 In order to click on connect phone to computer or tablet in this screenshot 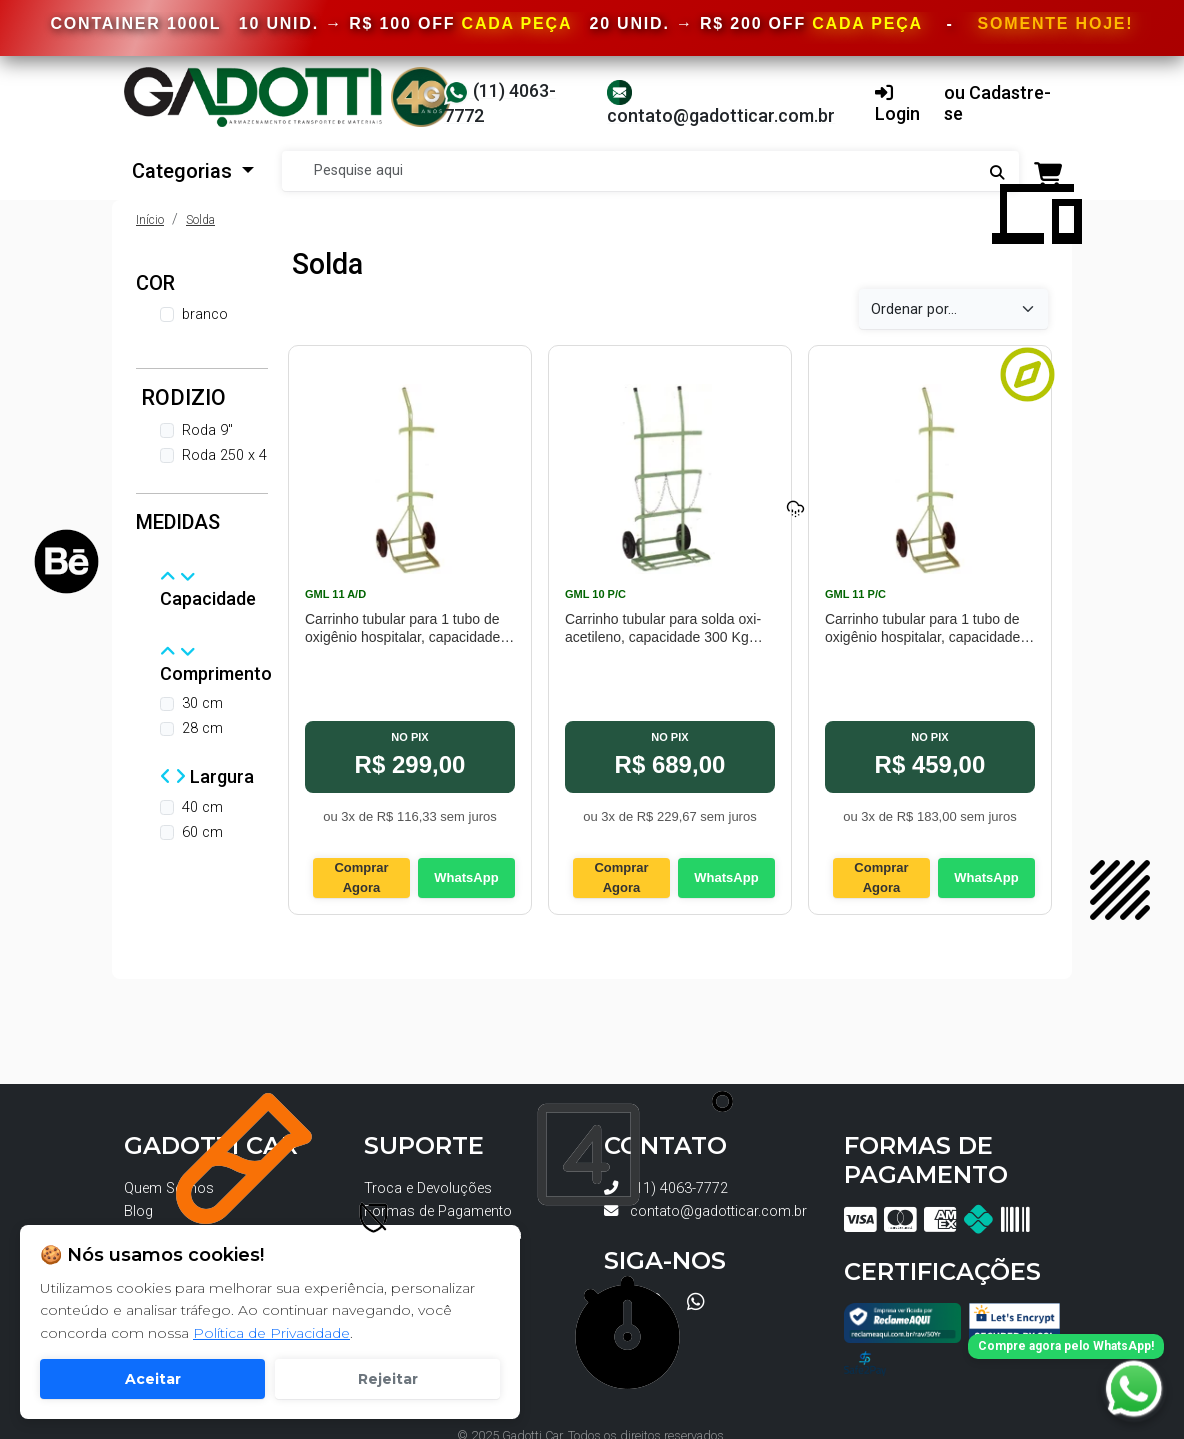, I will do `click(1037, 214)`.